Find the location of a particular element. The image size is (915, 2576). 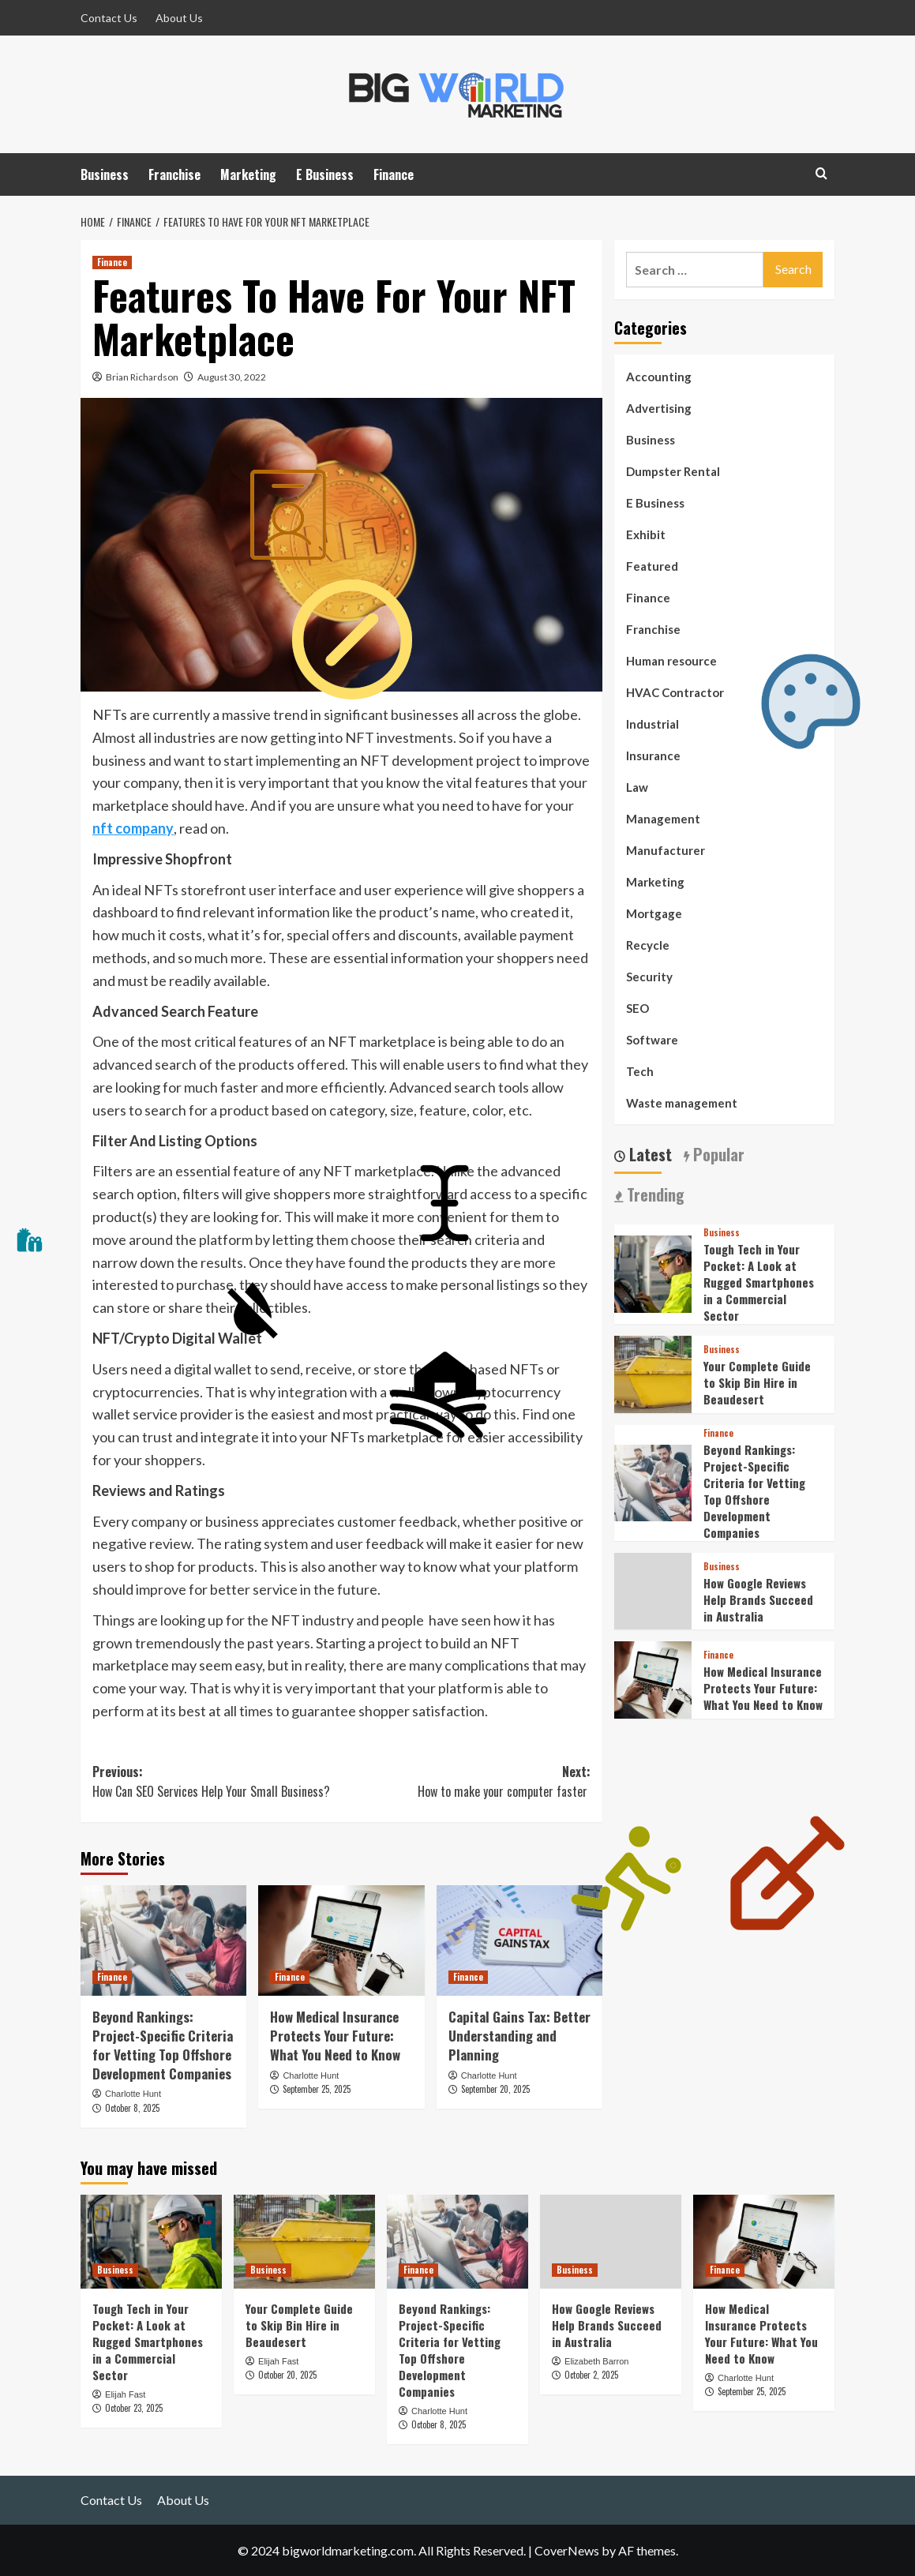

access farm or agricultural features is located at coordinates (438, 1397).